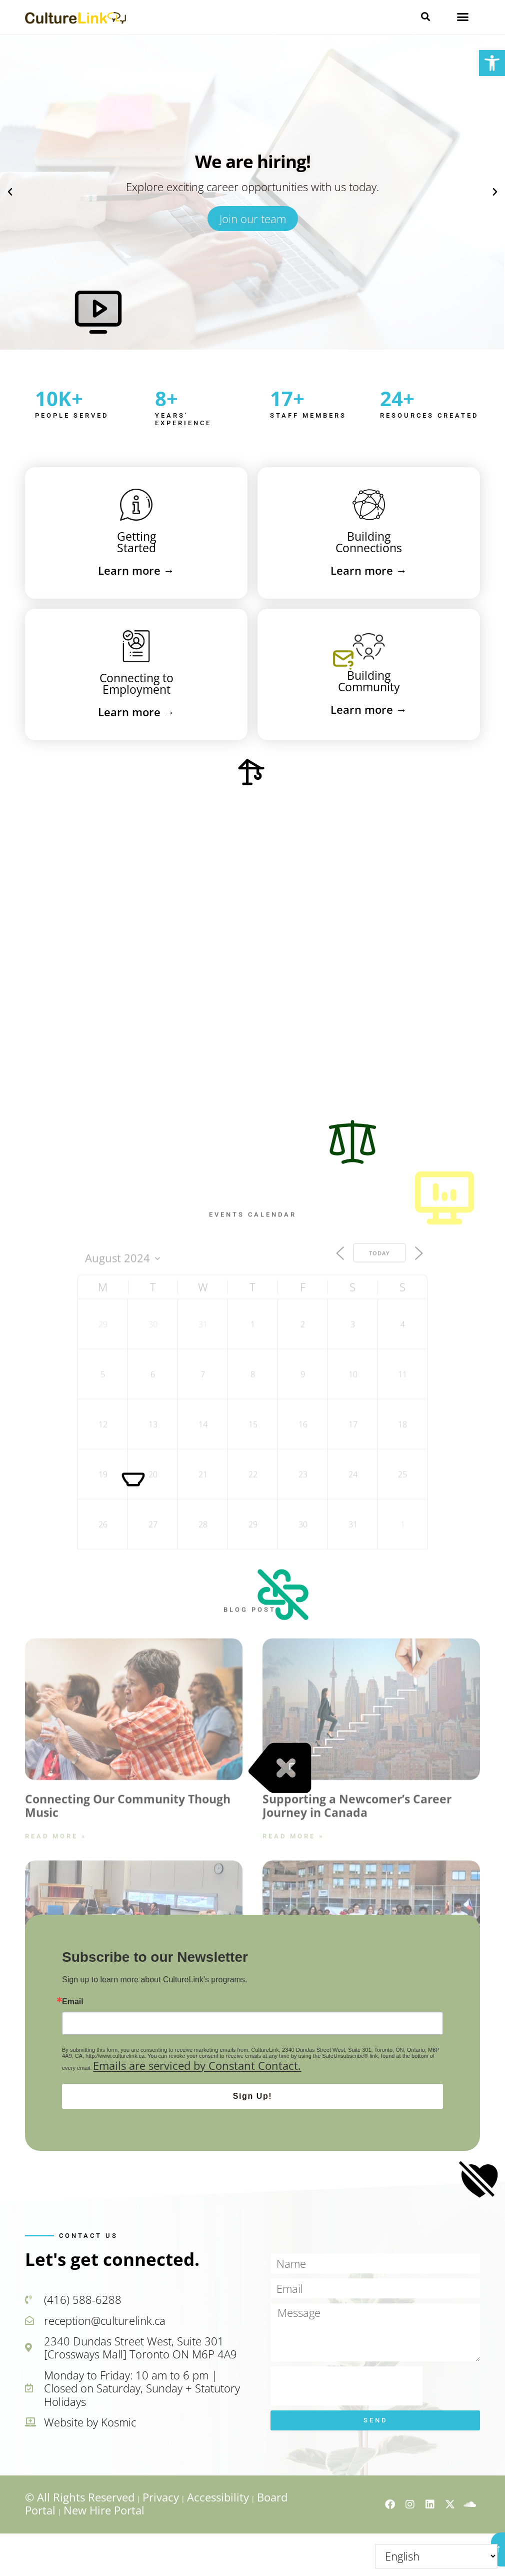  I want to click on view desktop analytics dashboard, so click(444, 1198).